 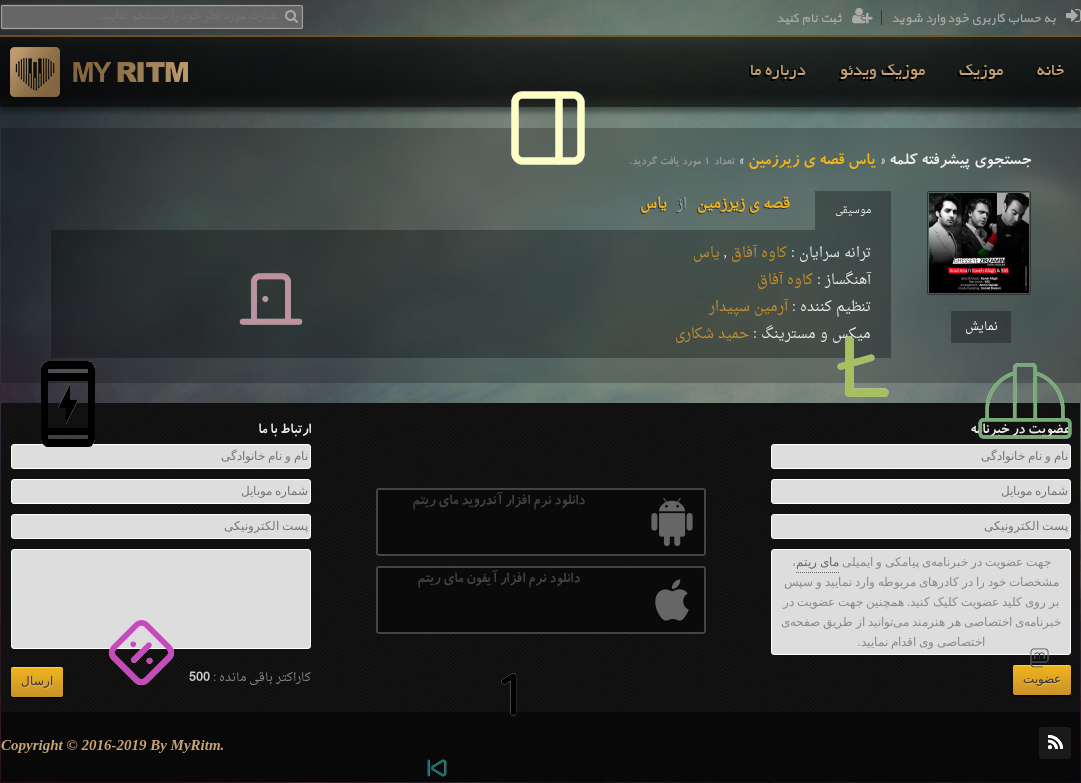 I want to click on toggle right sidebar panel, so click(x=548, y=128).